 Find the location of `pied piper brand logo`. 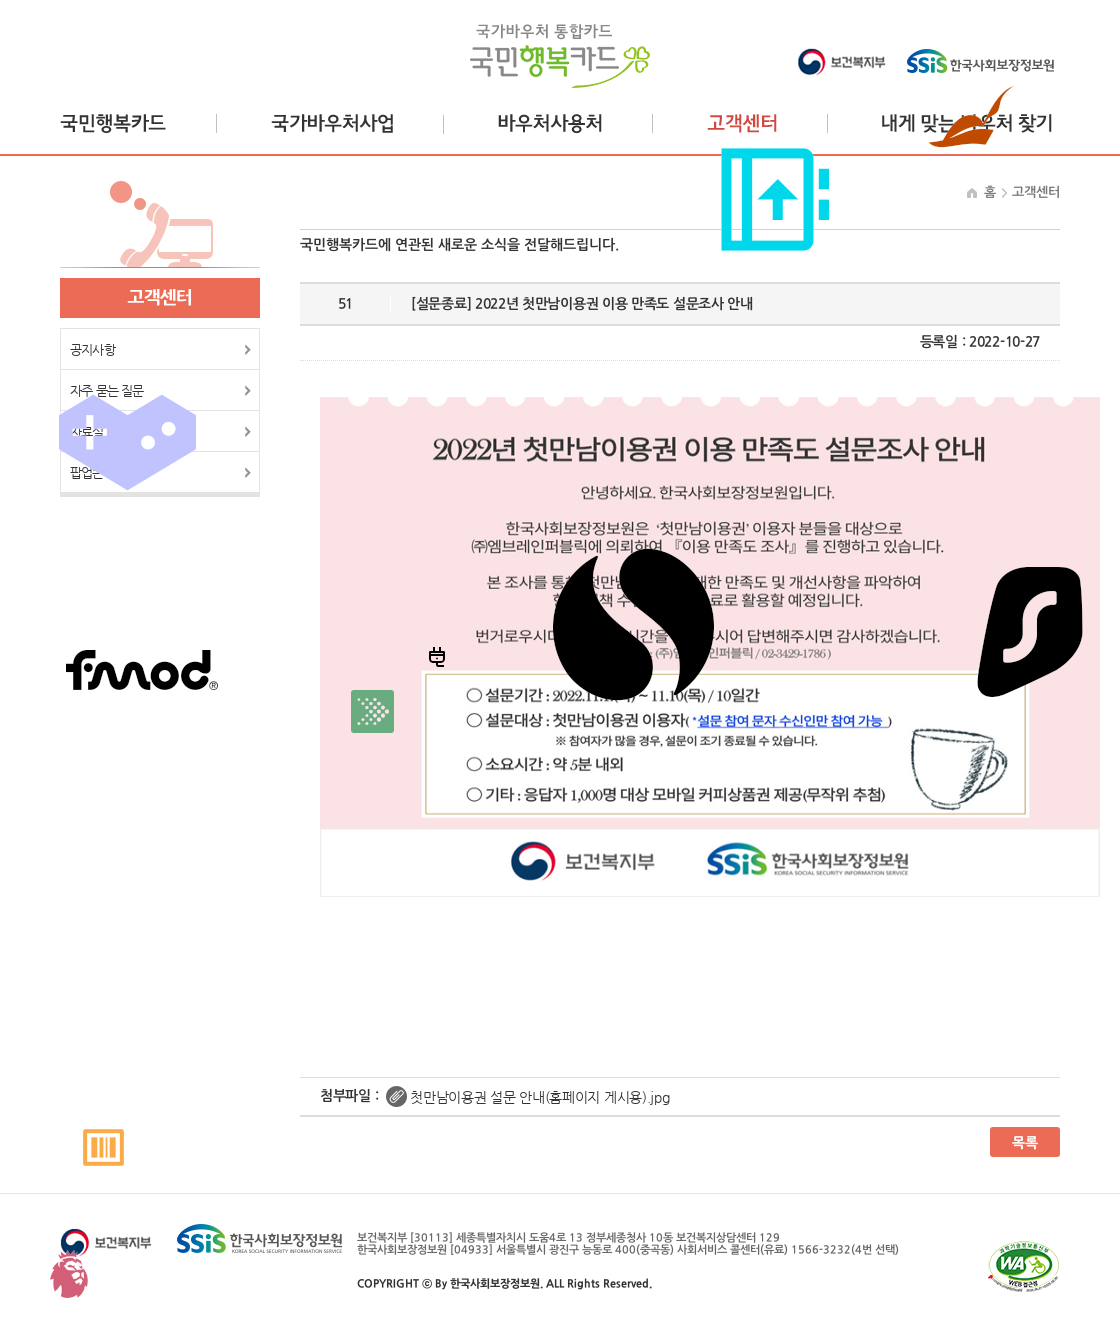

pied piper brand logo is located at coordinates (971, 116).